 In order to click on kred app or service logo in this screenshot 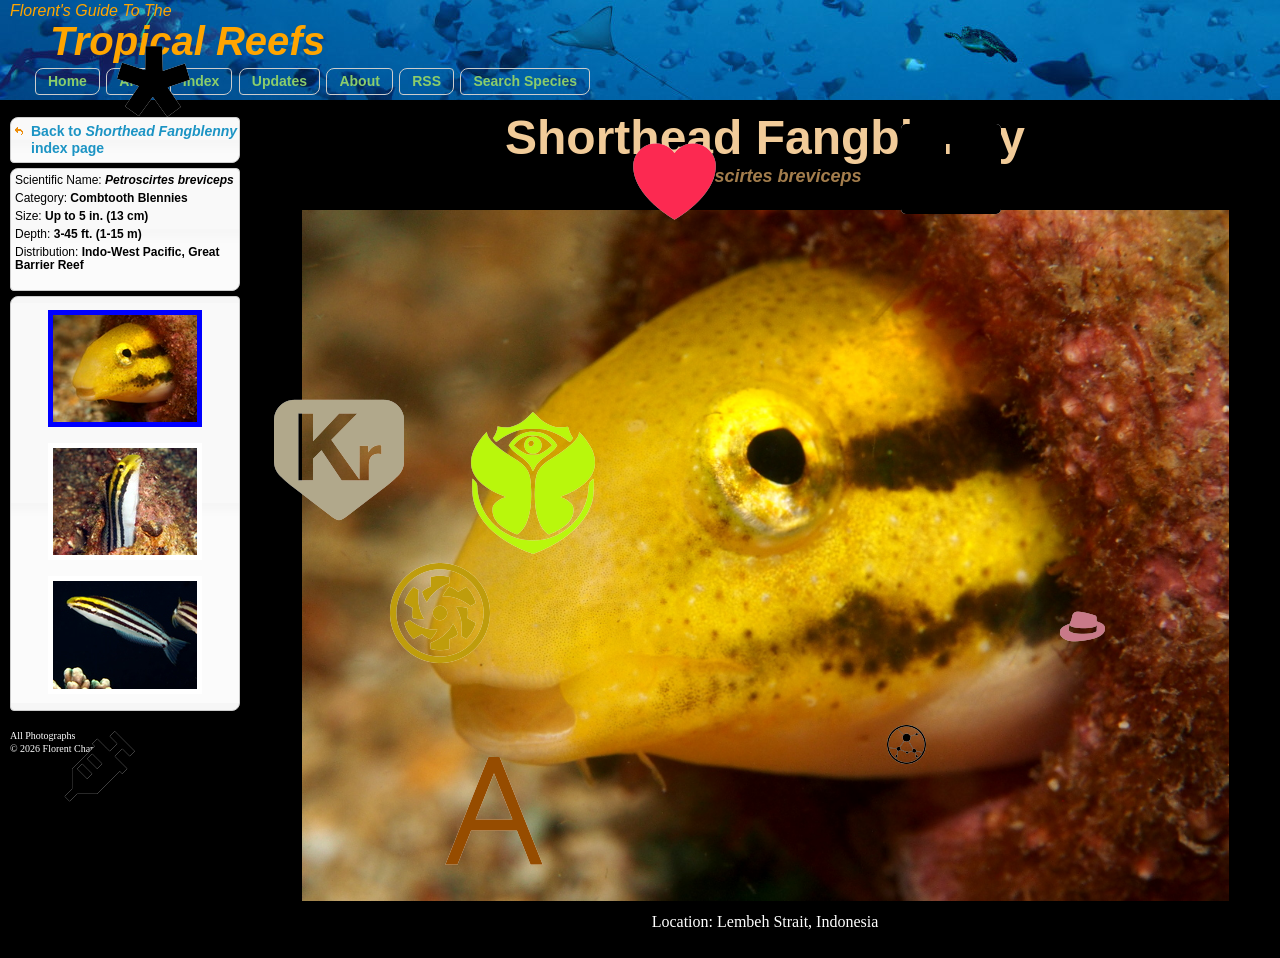, I will do `click(339, 460)`.